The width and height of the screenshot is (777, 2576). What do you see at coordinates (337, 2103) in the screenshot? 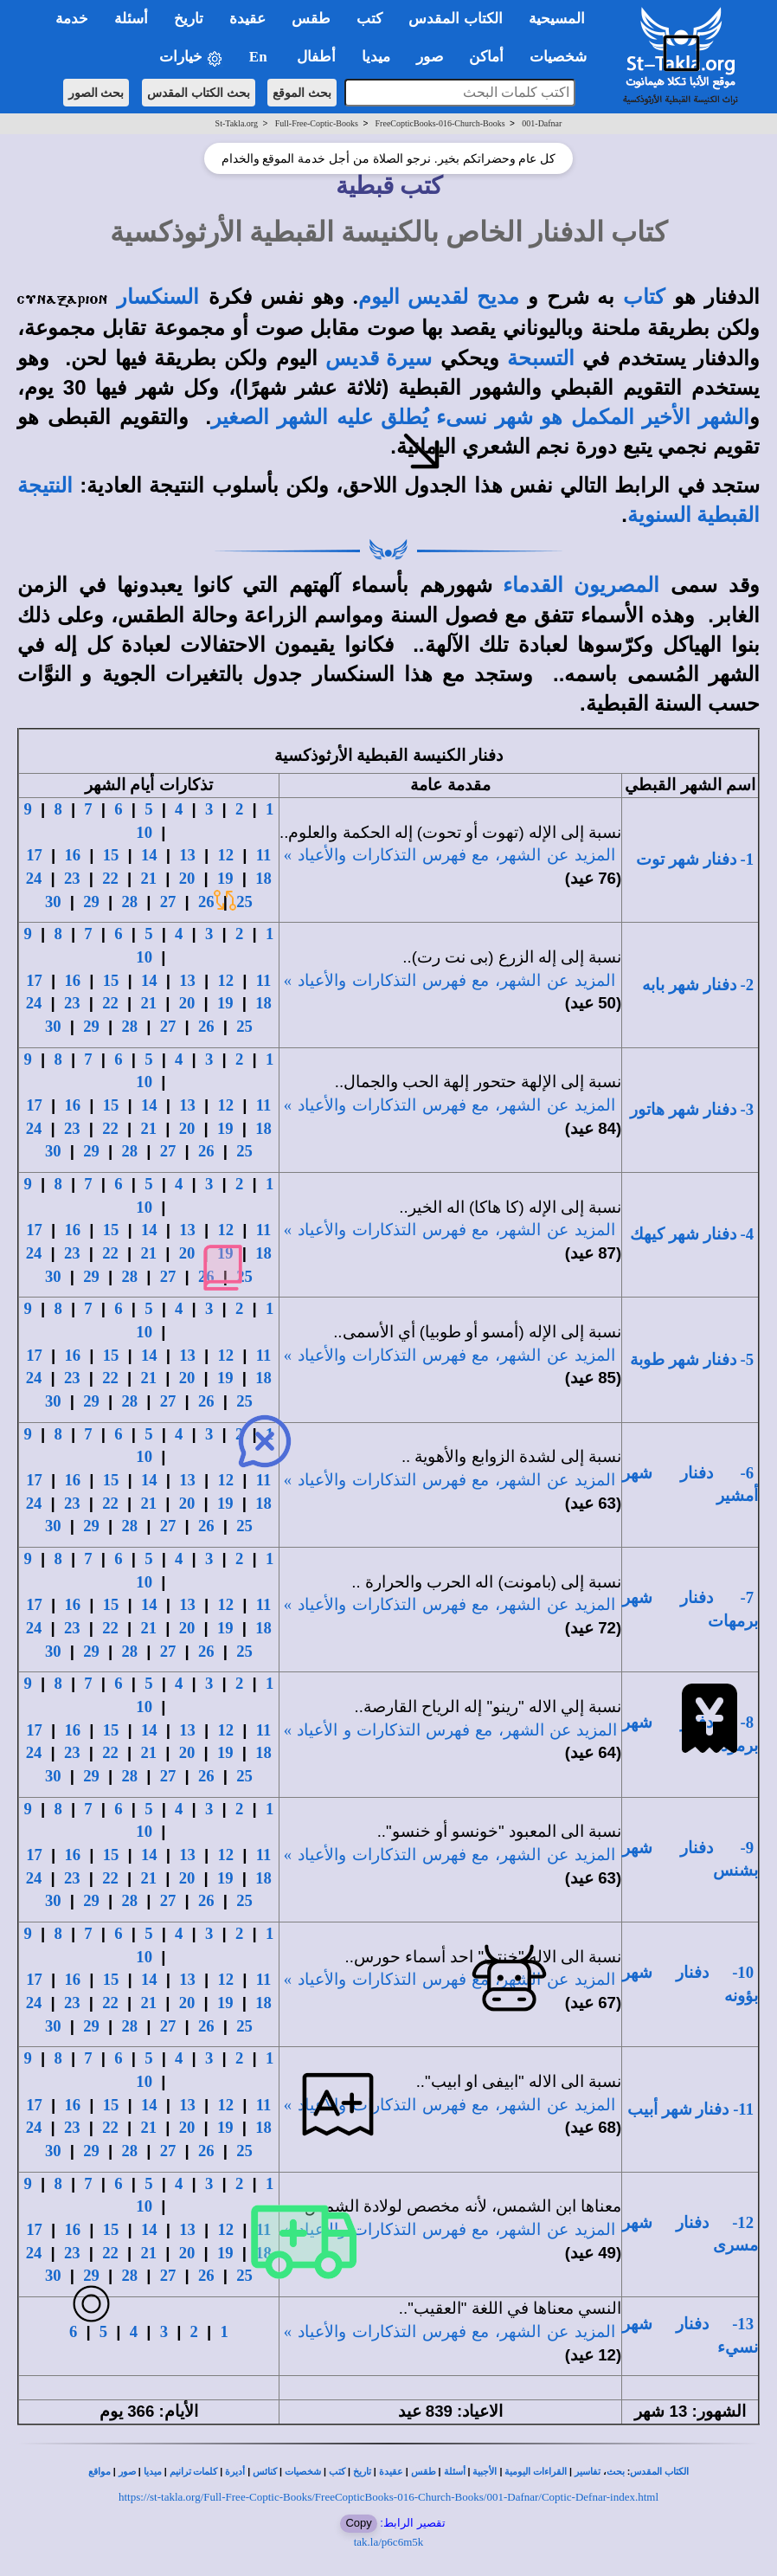
I see `view exam or test results` at bounding box center [337, 2103].